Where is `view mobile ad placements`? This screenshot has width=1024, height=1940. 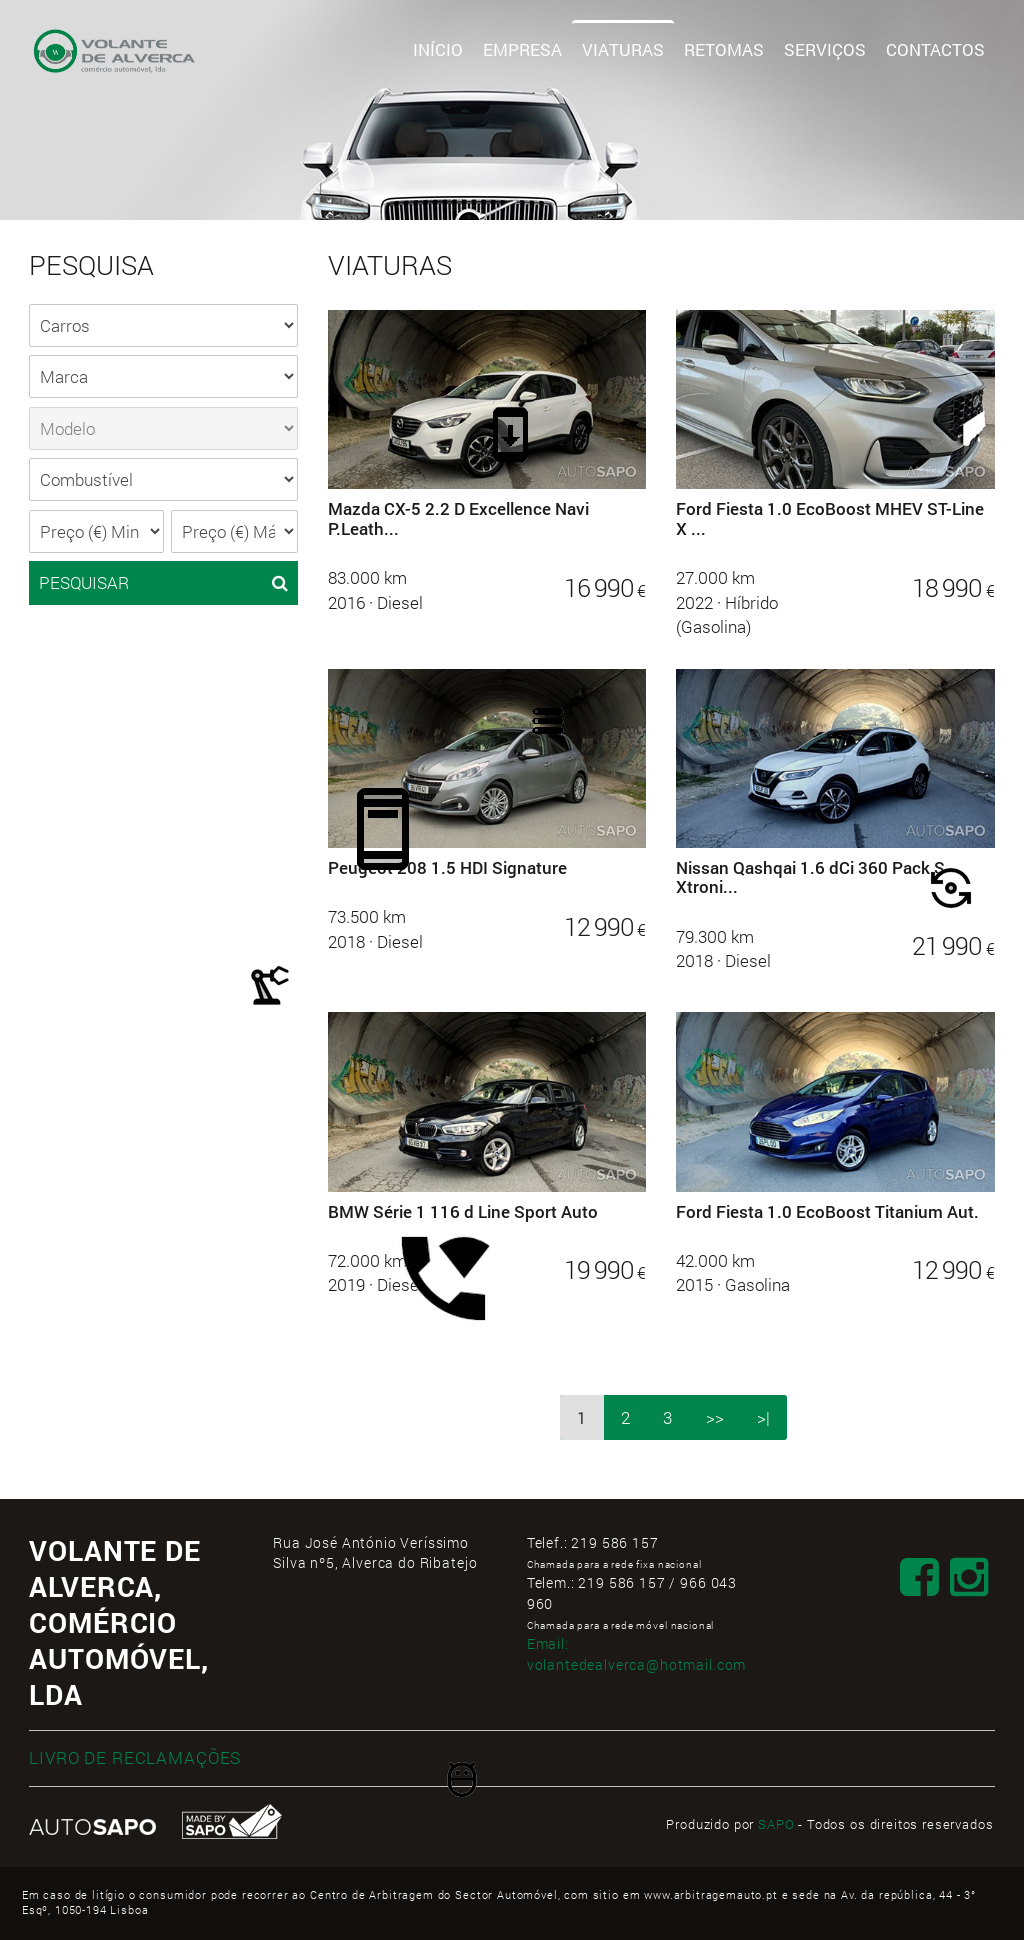 view mobile ad placements is located at coordinates (383, 829).